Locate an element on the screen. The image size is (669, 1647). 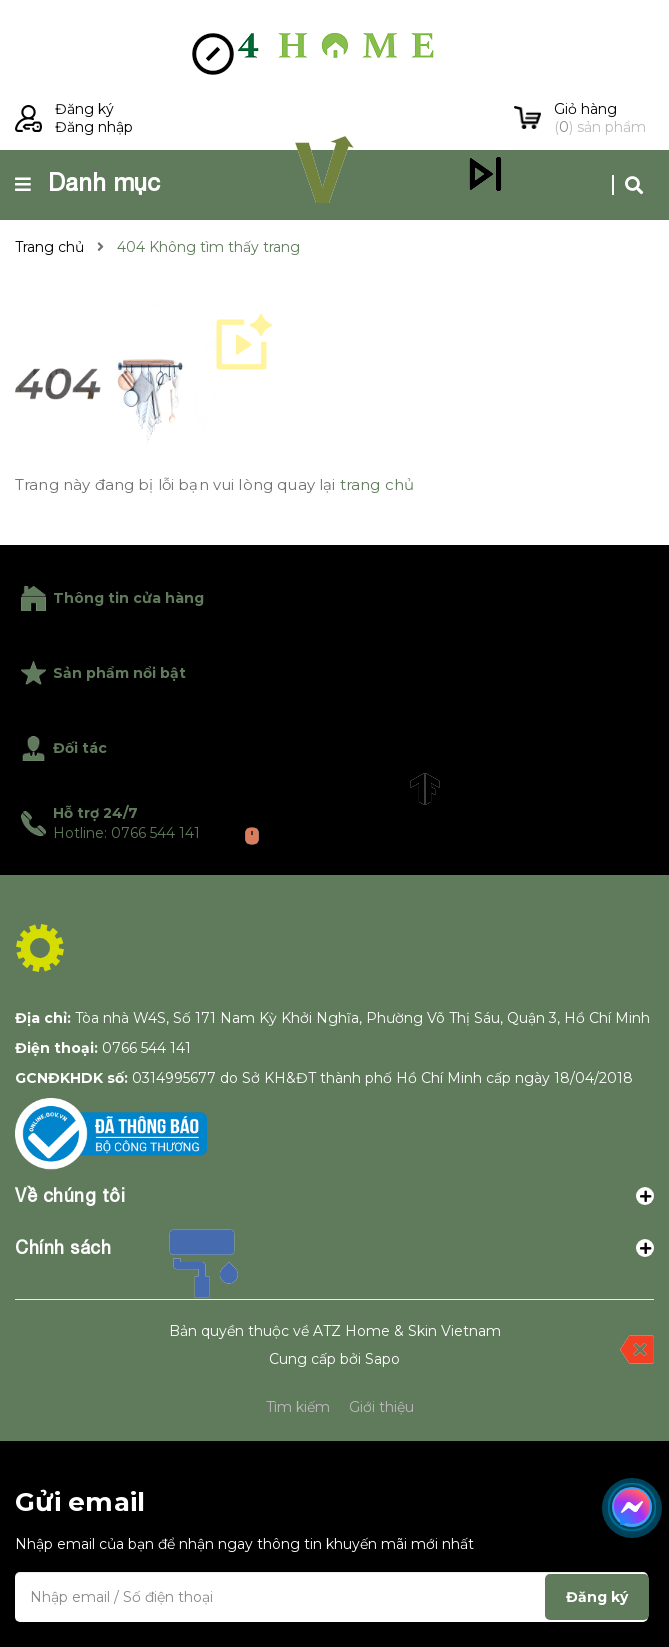
access AI-powered video tools is located at coordinates (241, 344).